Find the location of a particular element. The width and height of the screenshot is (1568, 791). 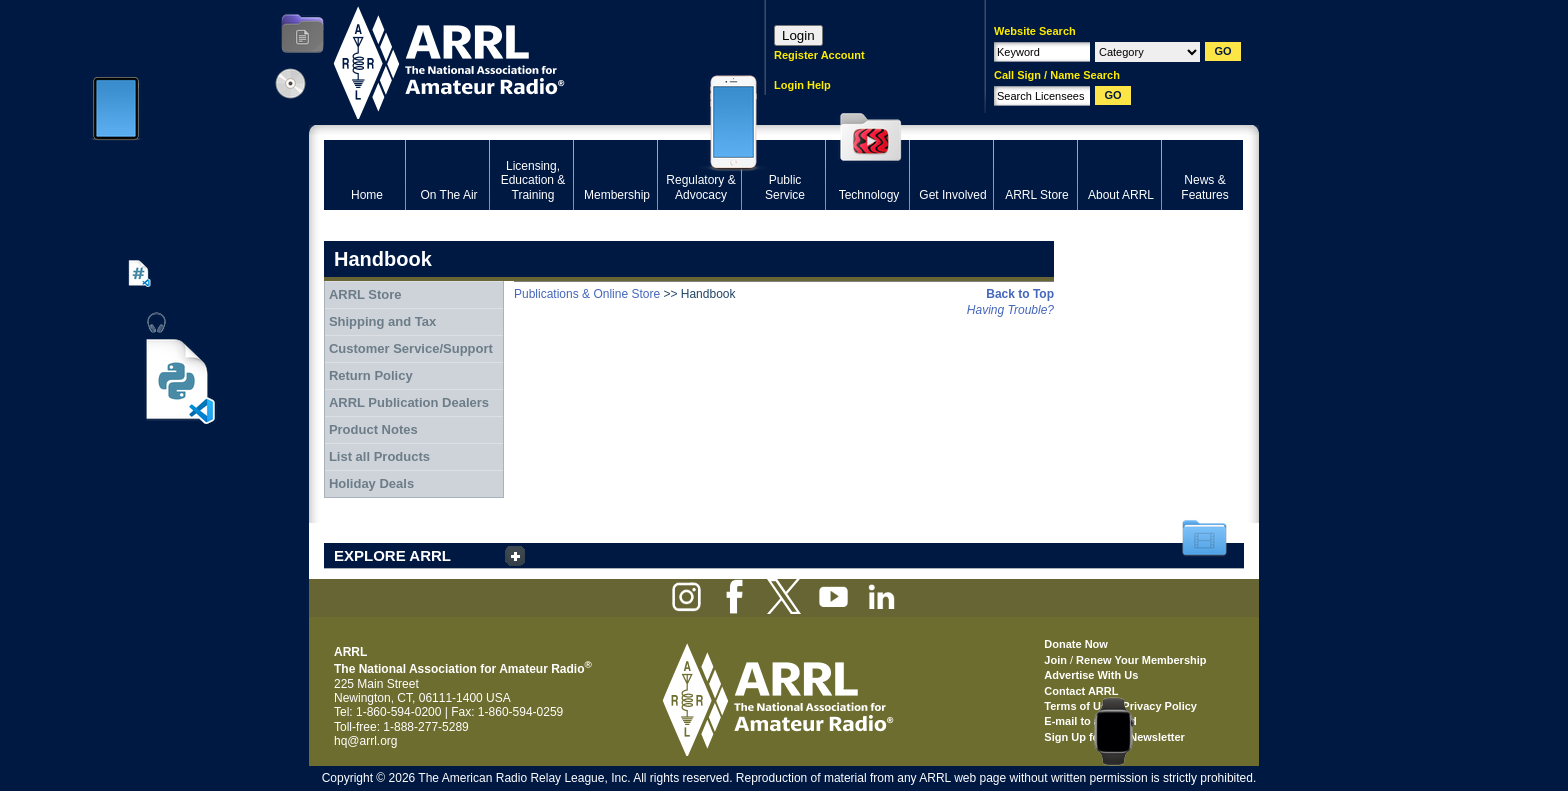

open a python file in visual studio code is located at coordinates (177, 381).